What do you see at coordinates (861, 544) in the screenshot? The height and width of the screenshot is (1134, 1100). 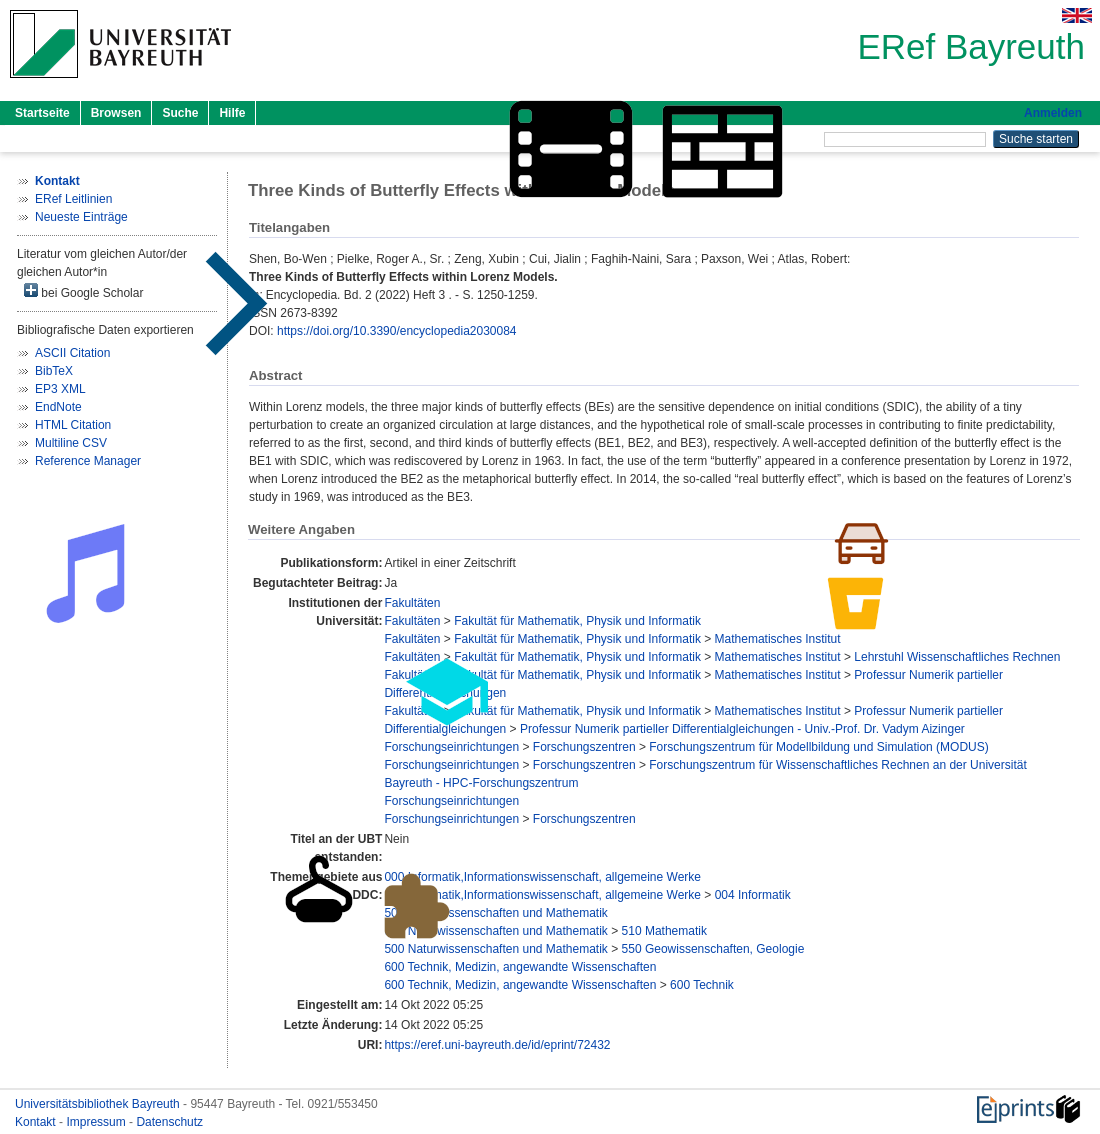 I see `access vehicle or car-related features` at bounding box center [861, 544].